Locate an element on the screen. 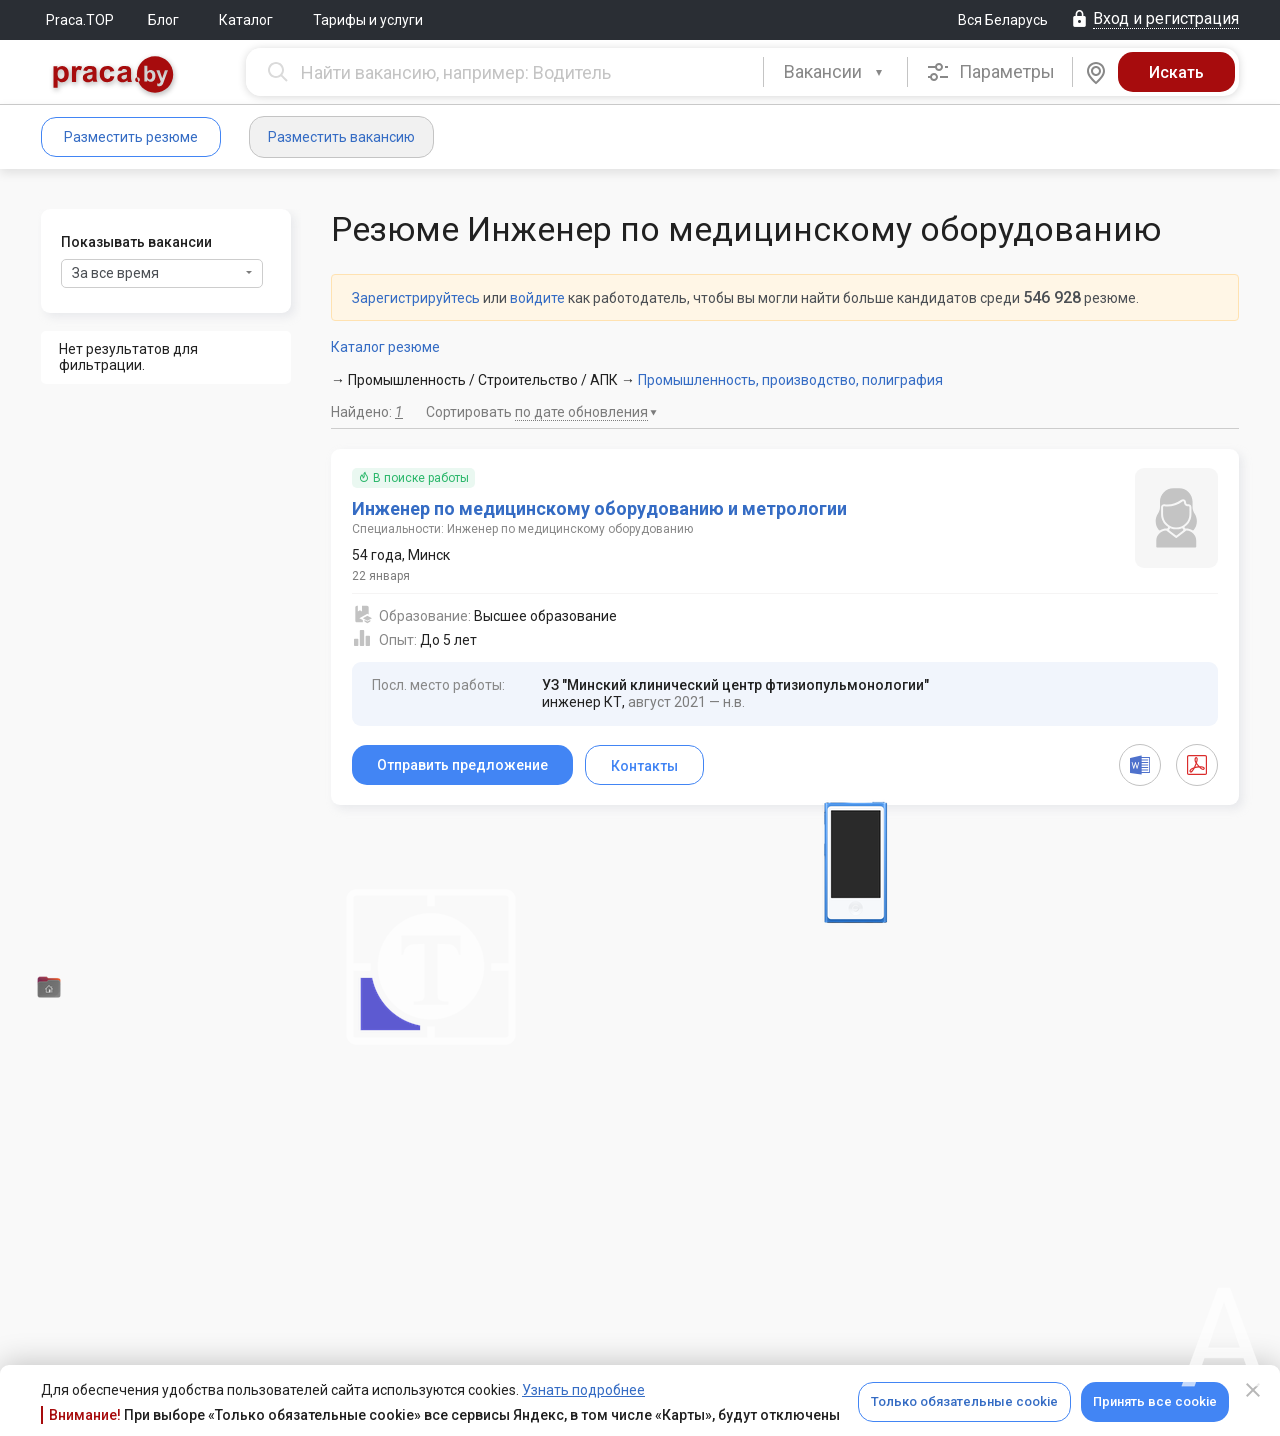  access your home folder is located at coordinates (49, 987).